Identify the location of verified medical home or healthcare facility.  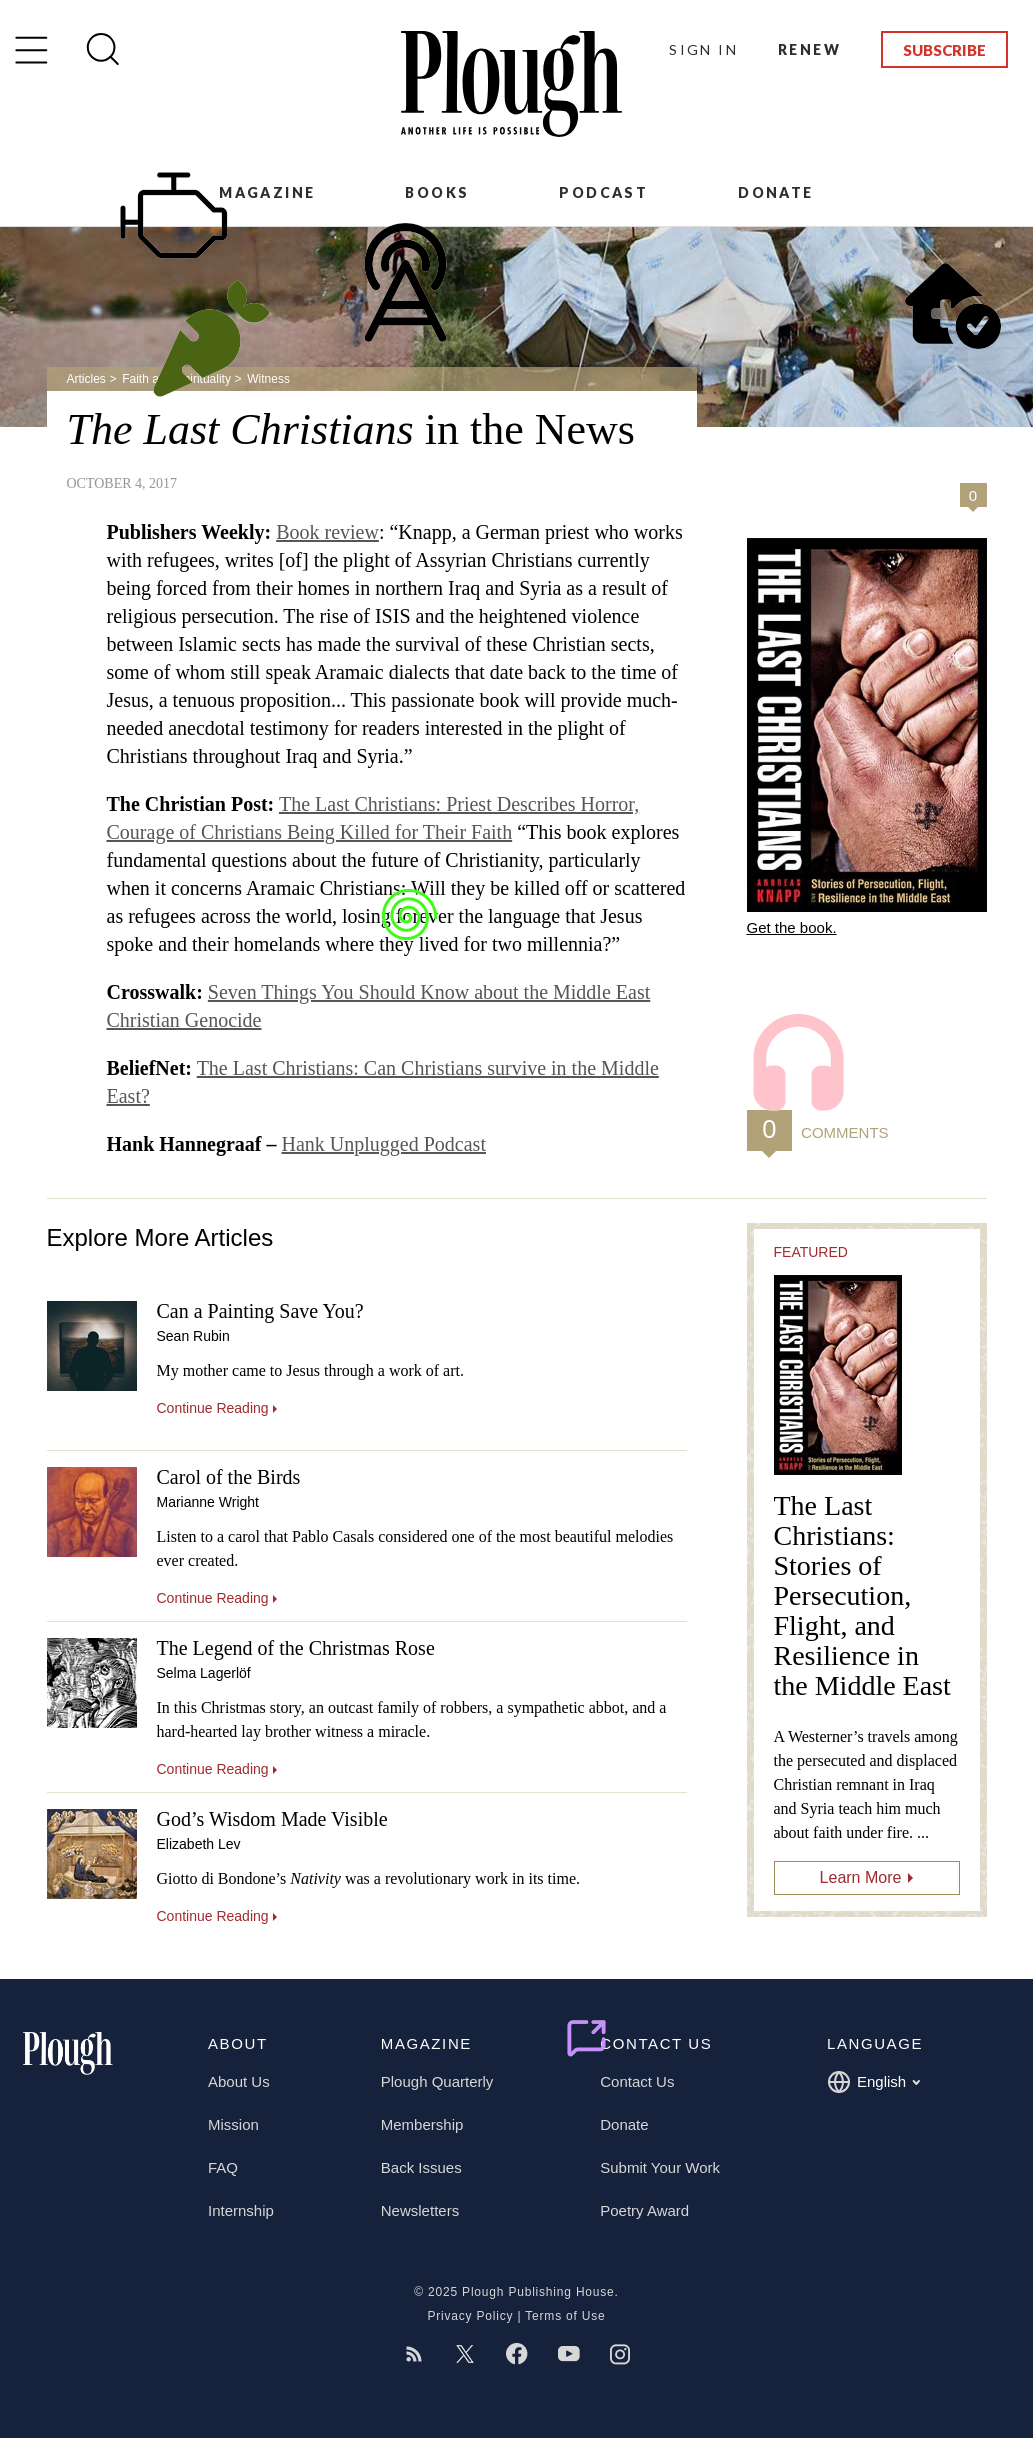
(950, 303).